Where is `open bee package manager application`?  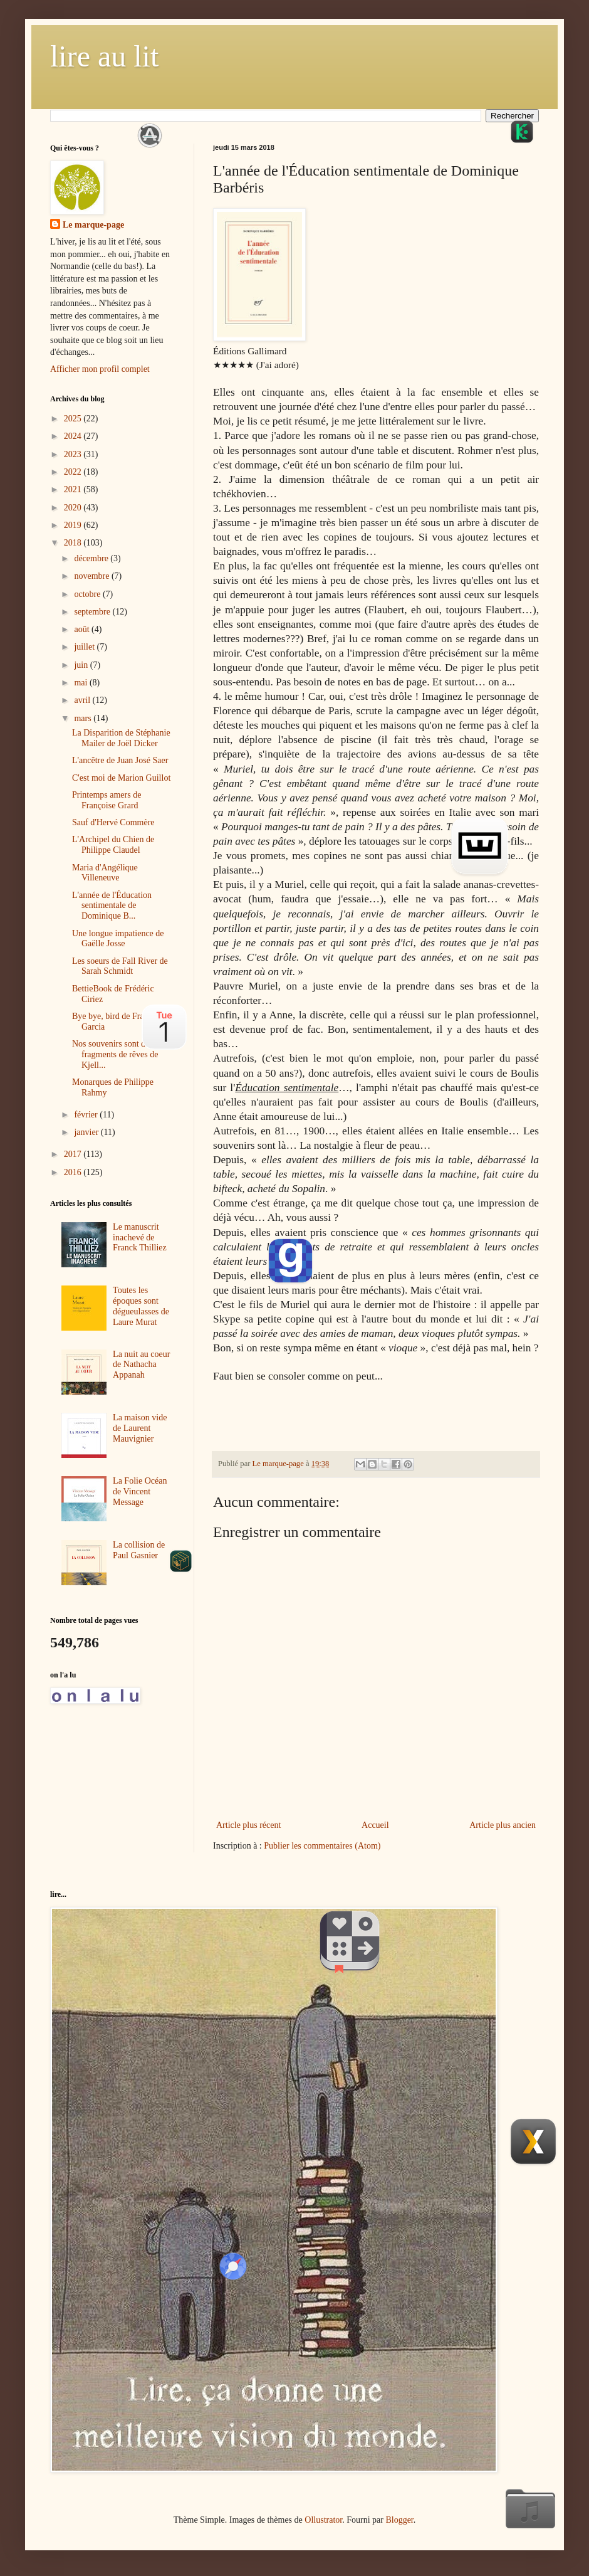 open bee package manager application is located at coordinates (180, 1561).